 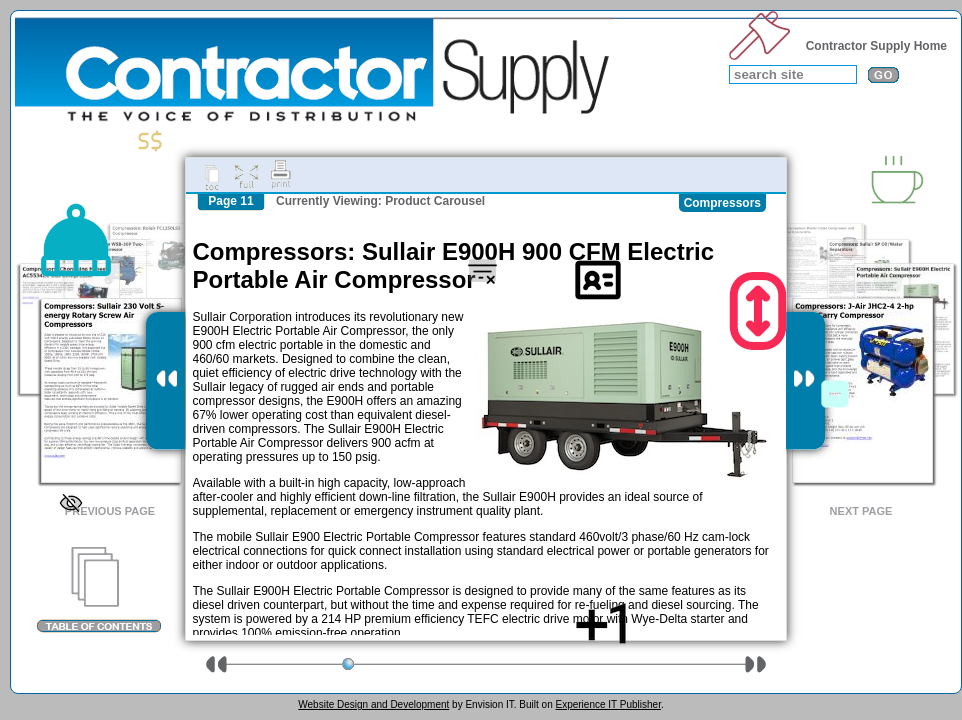 I want to click on clear all active filters, so click(x=482, y=270).